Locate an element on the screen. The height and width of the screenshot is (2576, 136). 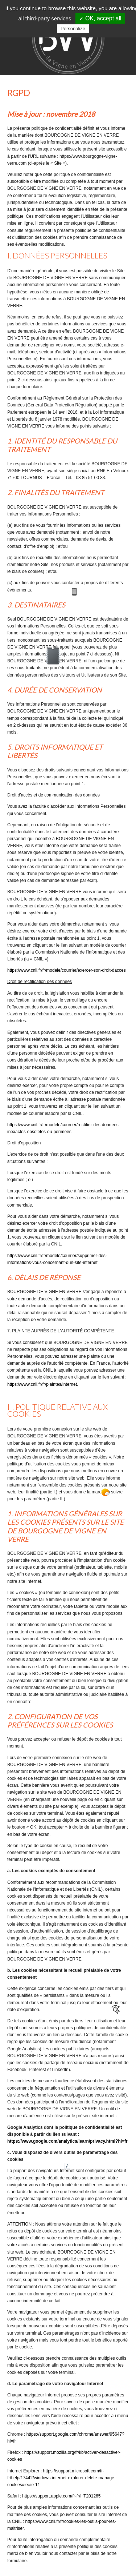
open the weather app is located at coordinates (105, 1492).